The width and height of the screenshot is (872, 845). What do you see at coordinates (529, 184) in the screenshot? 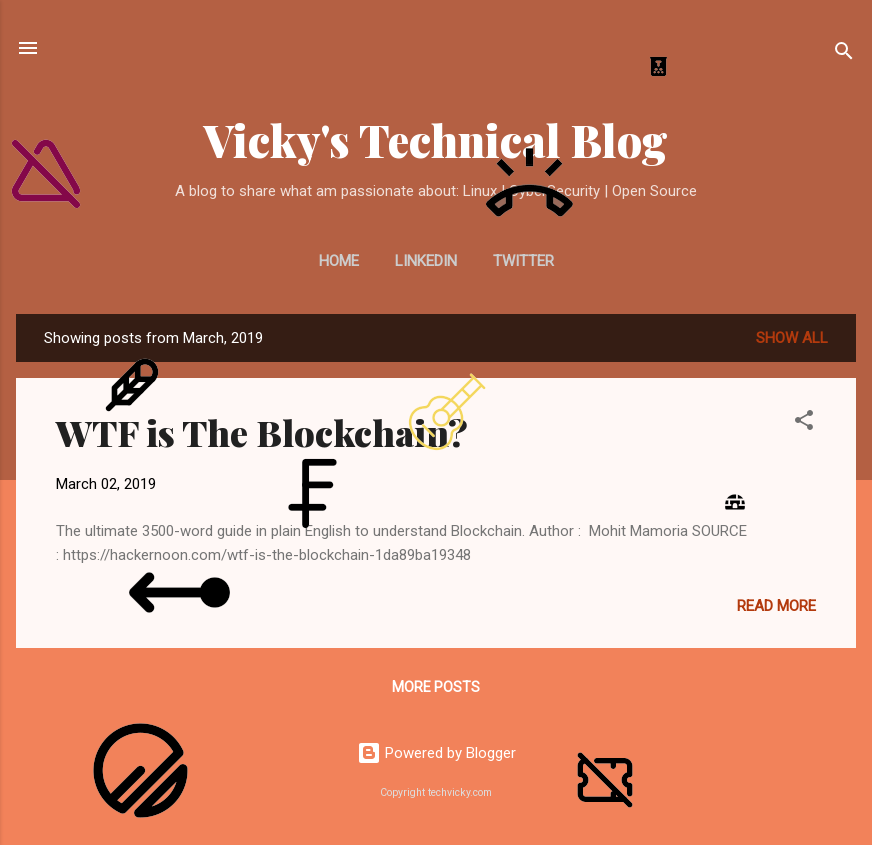
I see `incoming call ringing` at bounding box center [529, 184].